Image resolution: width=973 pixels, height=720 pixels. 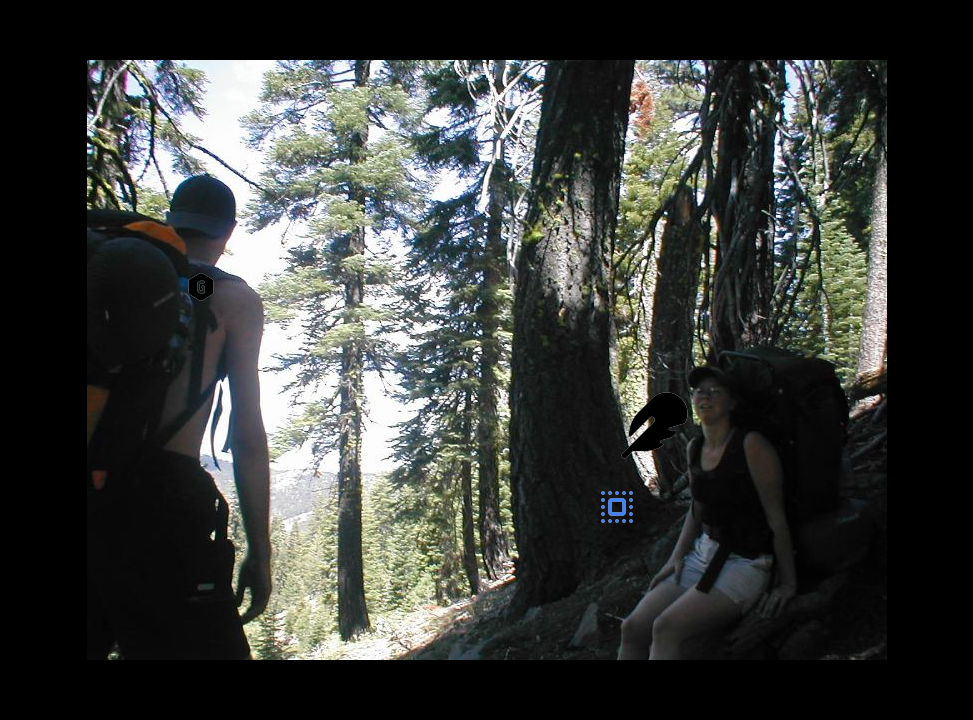 What do you see at coordinates (654, 426) in the screenshot?
I see `compose a new message or post` at bounding box center [654, 426].